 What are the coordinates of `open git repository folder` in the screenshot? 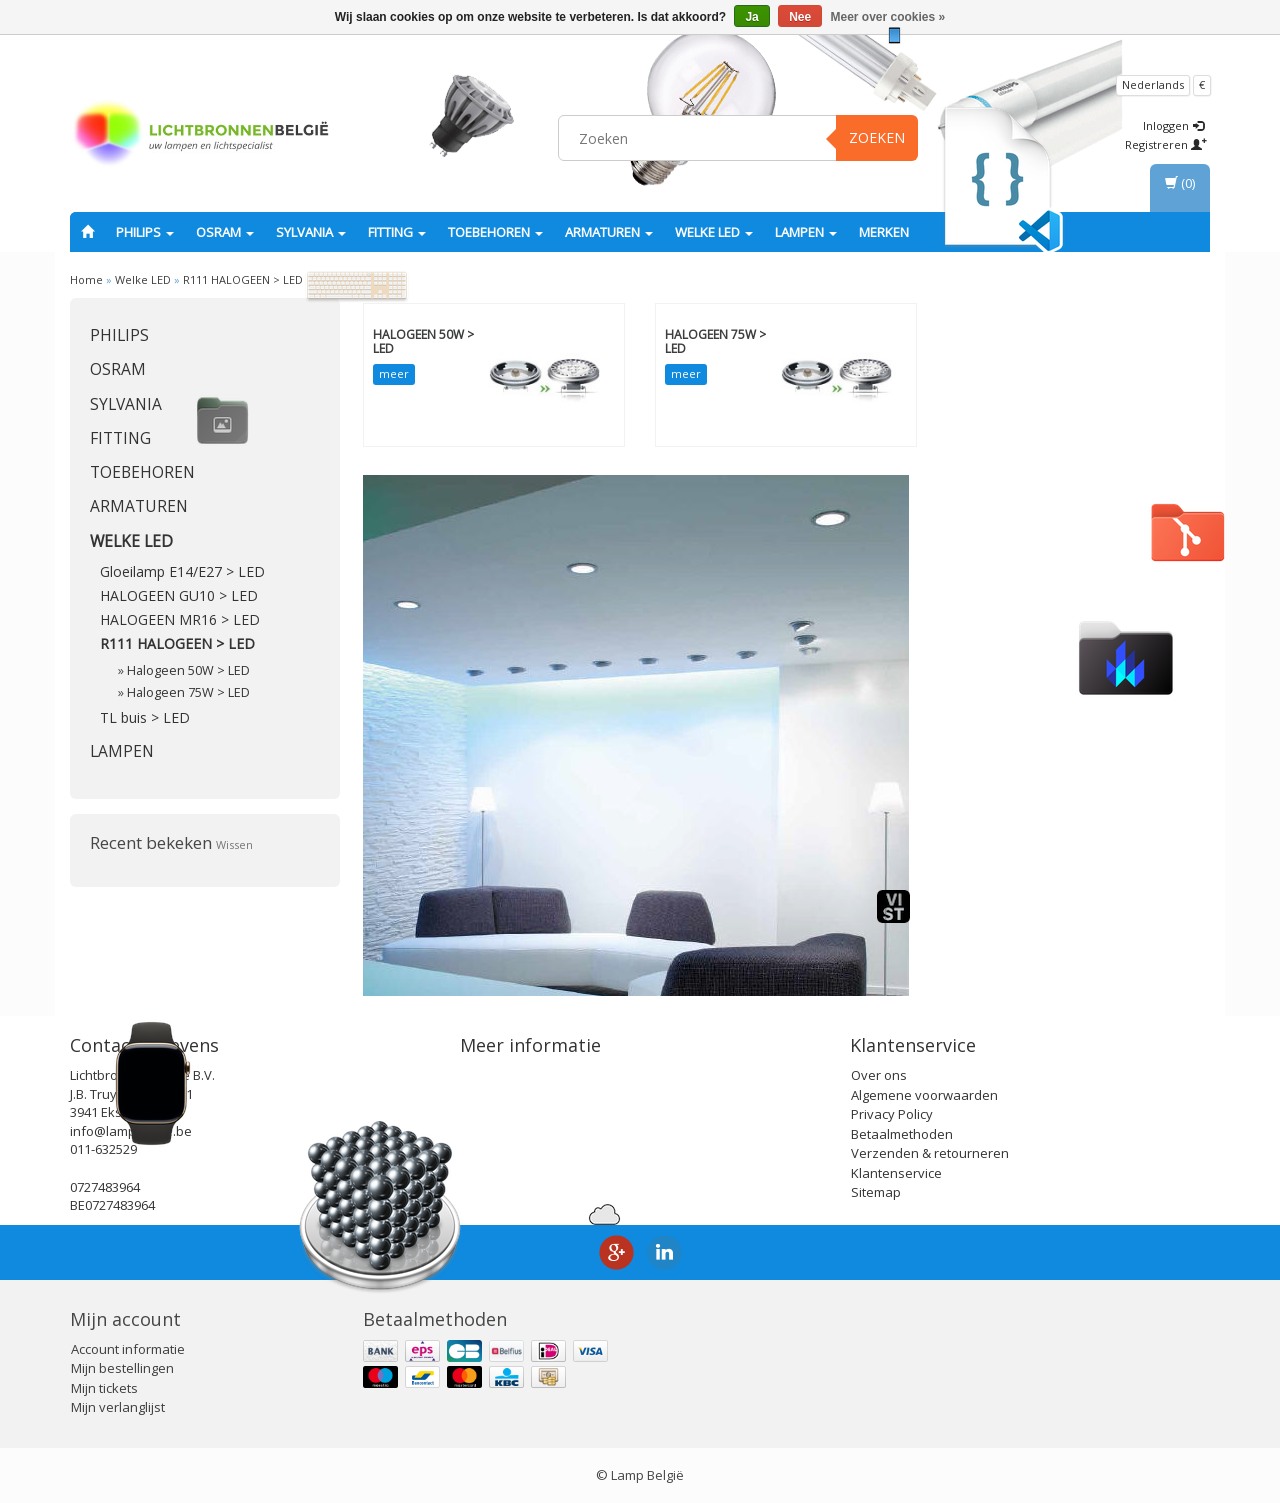 It's located at (1187, 534).